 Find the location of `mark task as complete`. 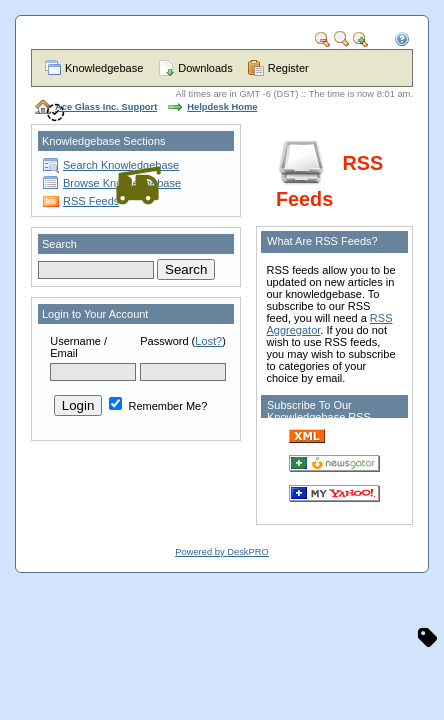

mark task as complete is located at coordinates (55, 112).